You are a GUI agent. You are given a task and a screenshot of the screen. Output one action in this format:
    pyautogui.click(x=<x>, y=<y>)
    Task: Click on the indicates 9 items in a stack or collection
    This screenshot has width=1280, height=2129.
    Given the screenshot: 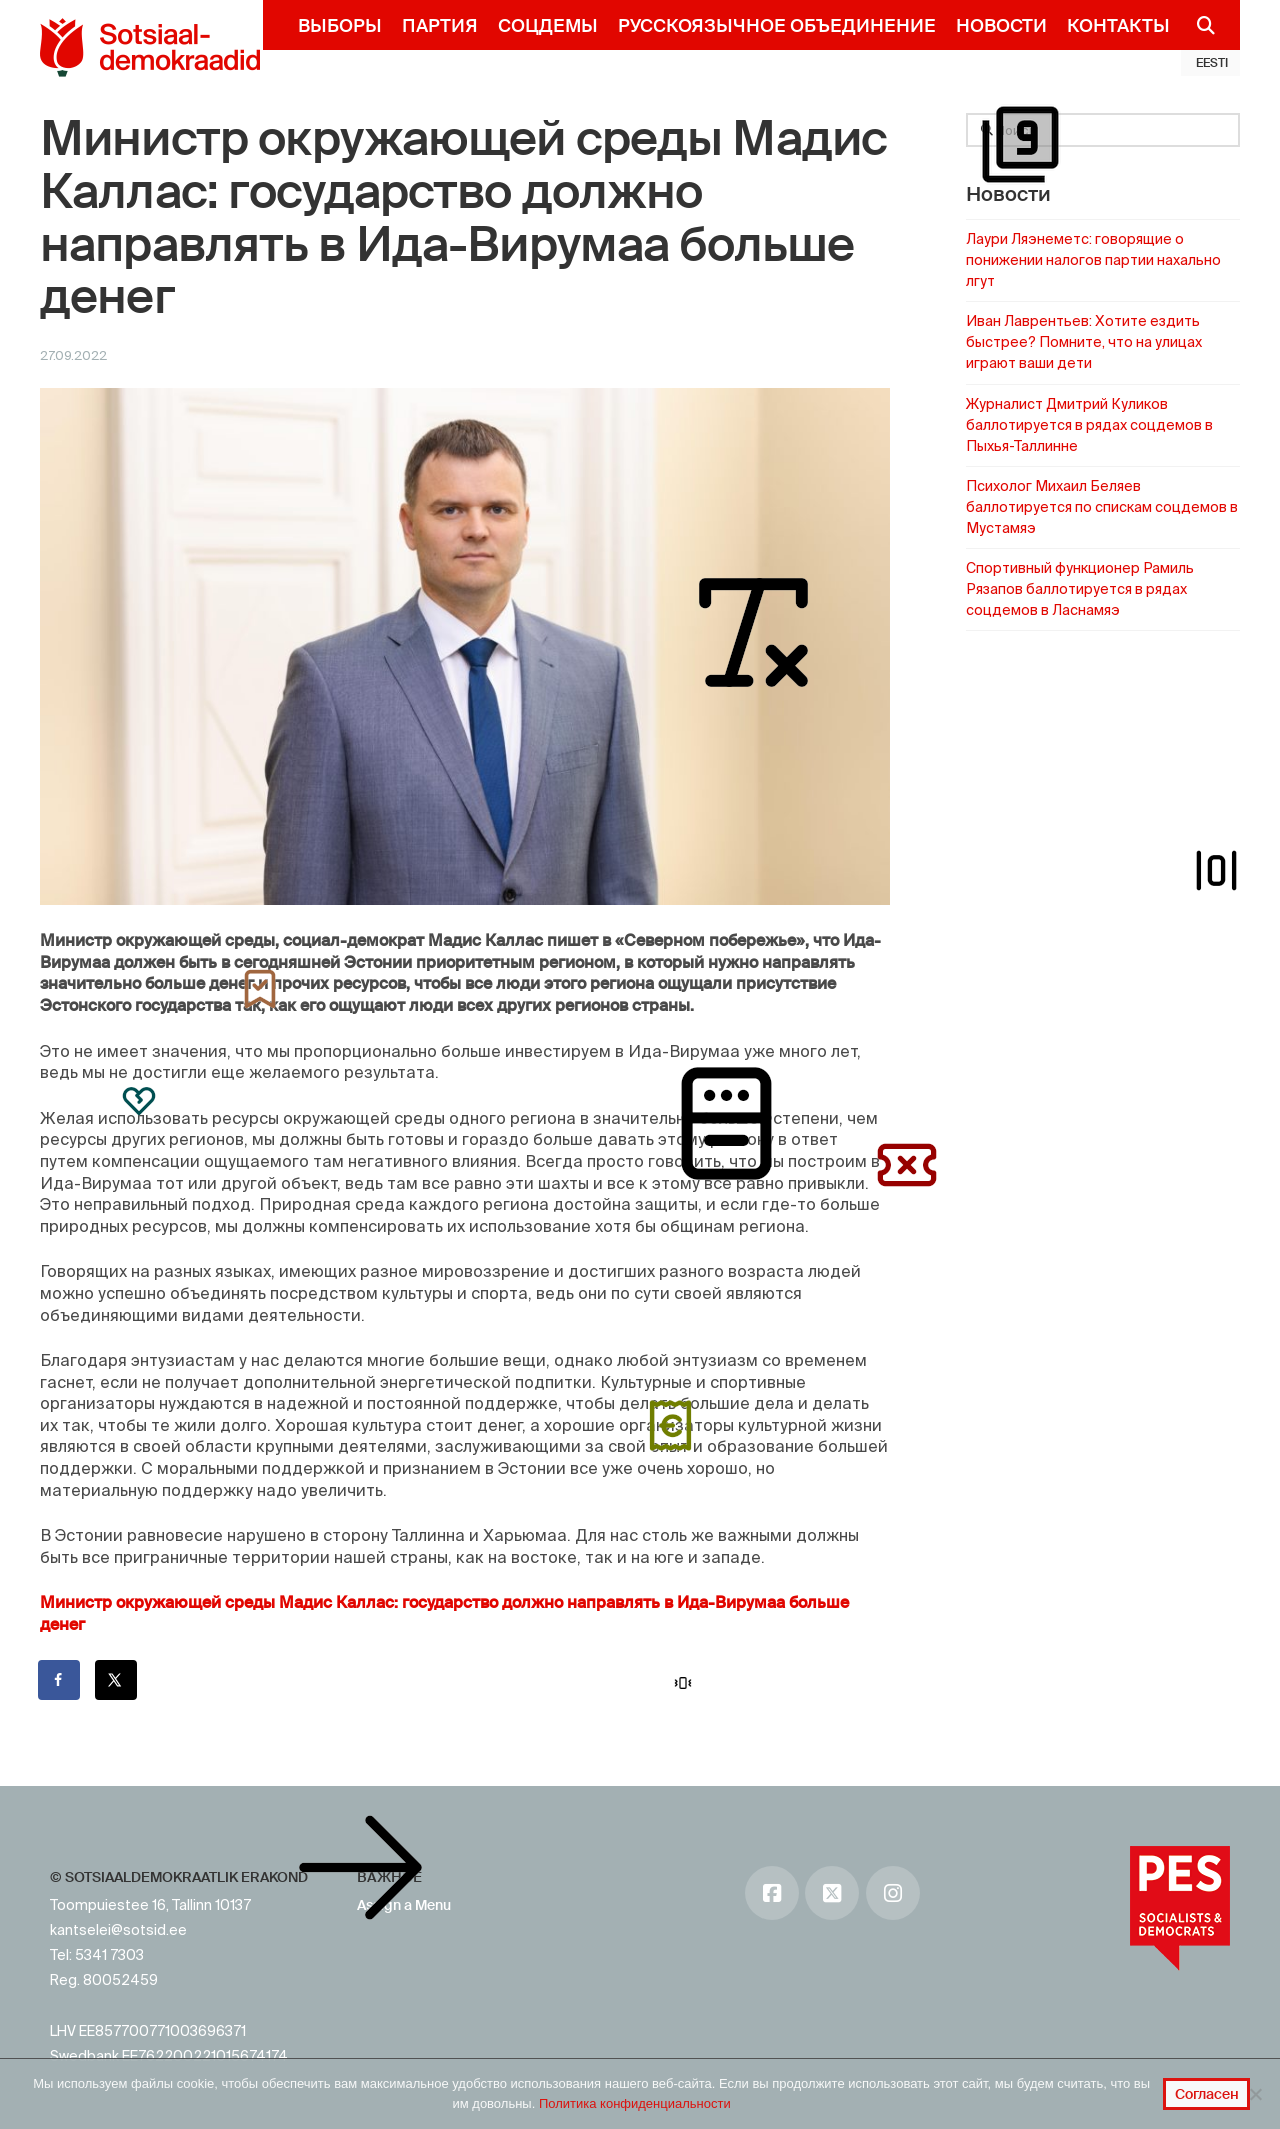 What is the action you would take?
    pyautogui.click(x=1020, y=144)
    